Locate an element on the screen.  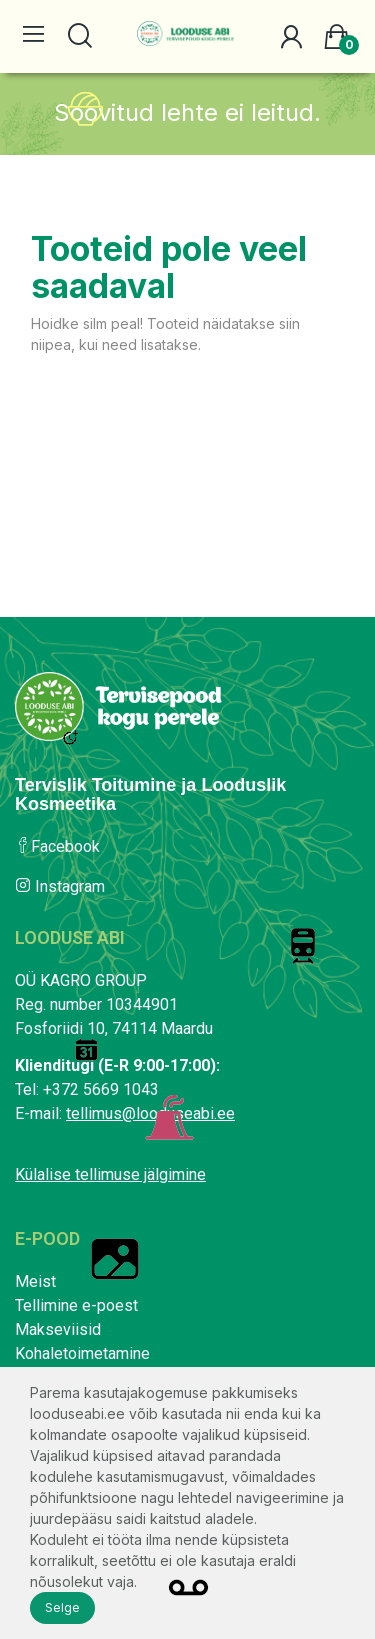
view image or photo is located at coordinates (115, 1259).